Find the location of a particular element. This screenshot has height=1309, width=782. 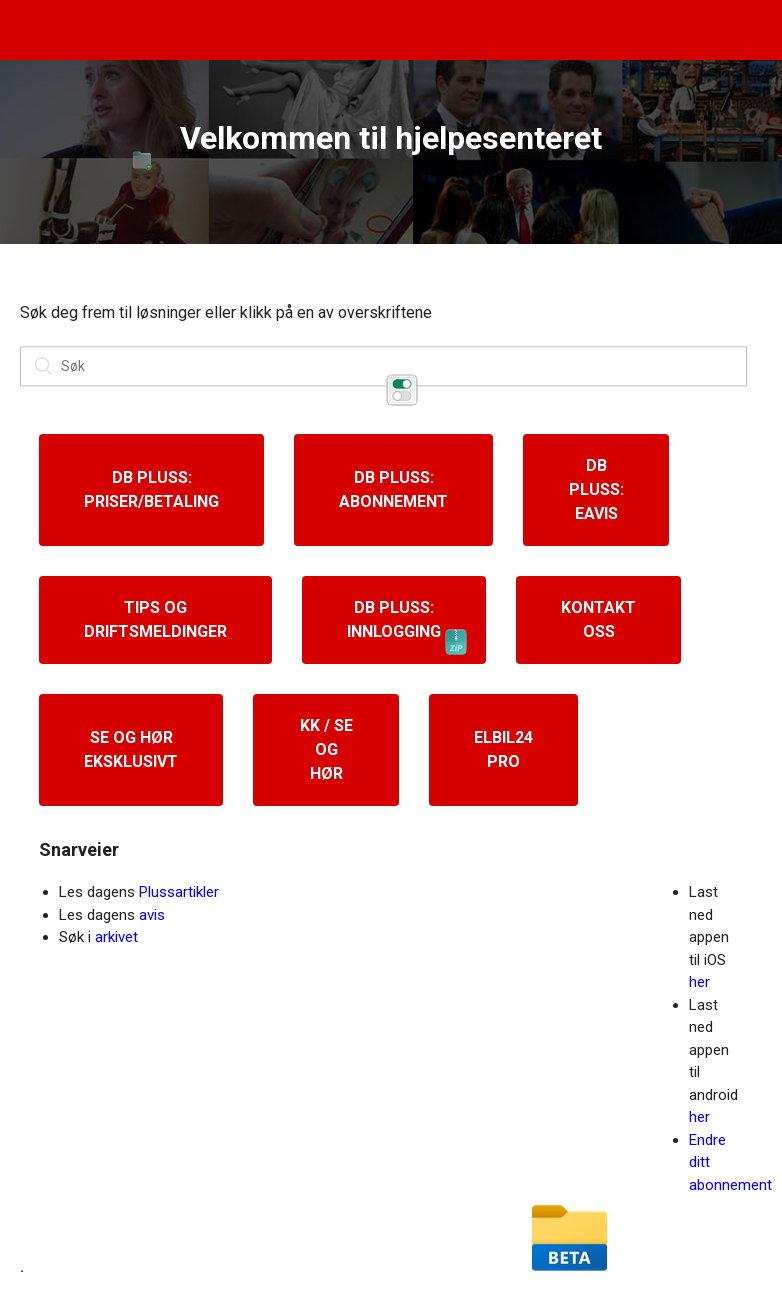

open system tweaks or settings customization is located at coordinates (402, 390).